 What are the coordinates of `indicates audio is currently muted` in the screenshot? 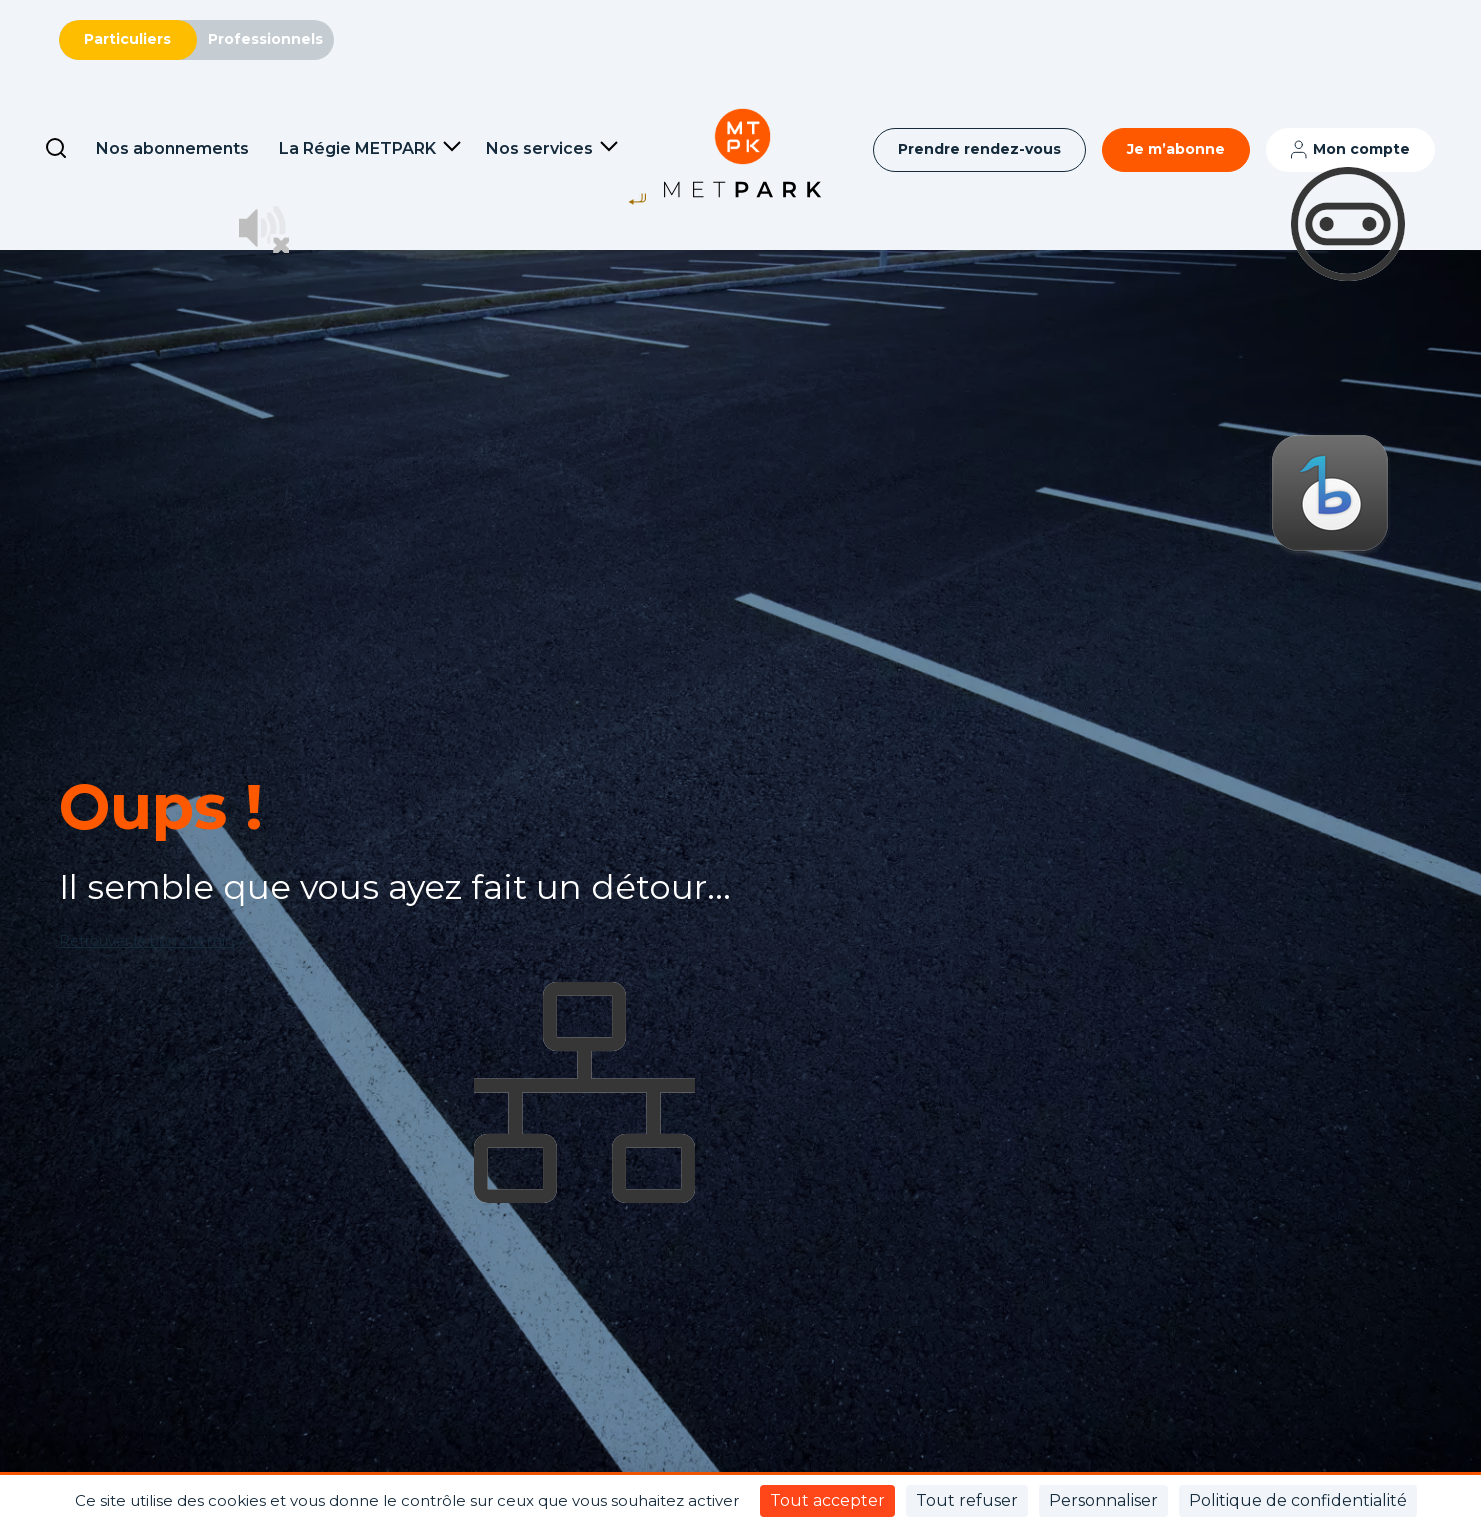 It's located at (264, 228).